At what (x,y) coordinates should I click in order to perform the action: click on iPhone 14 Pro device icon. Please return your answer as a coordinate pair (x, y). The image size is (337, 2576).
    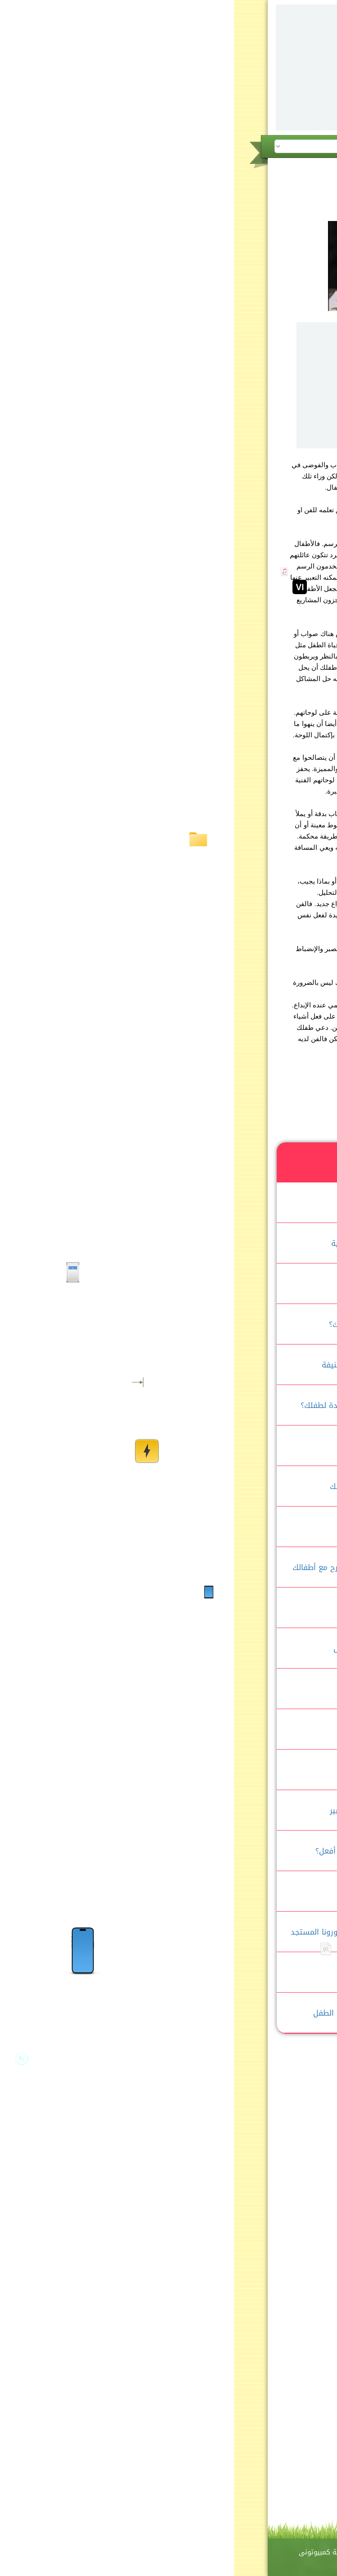
    Looking at the image, I should click on (83, 1951).